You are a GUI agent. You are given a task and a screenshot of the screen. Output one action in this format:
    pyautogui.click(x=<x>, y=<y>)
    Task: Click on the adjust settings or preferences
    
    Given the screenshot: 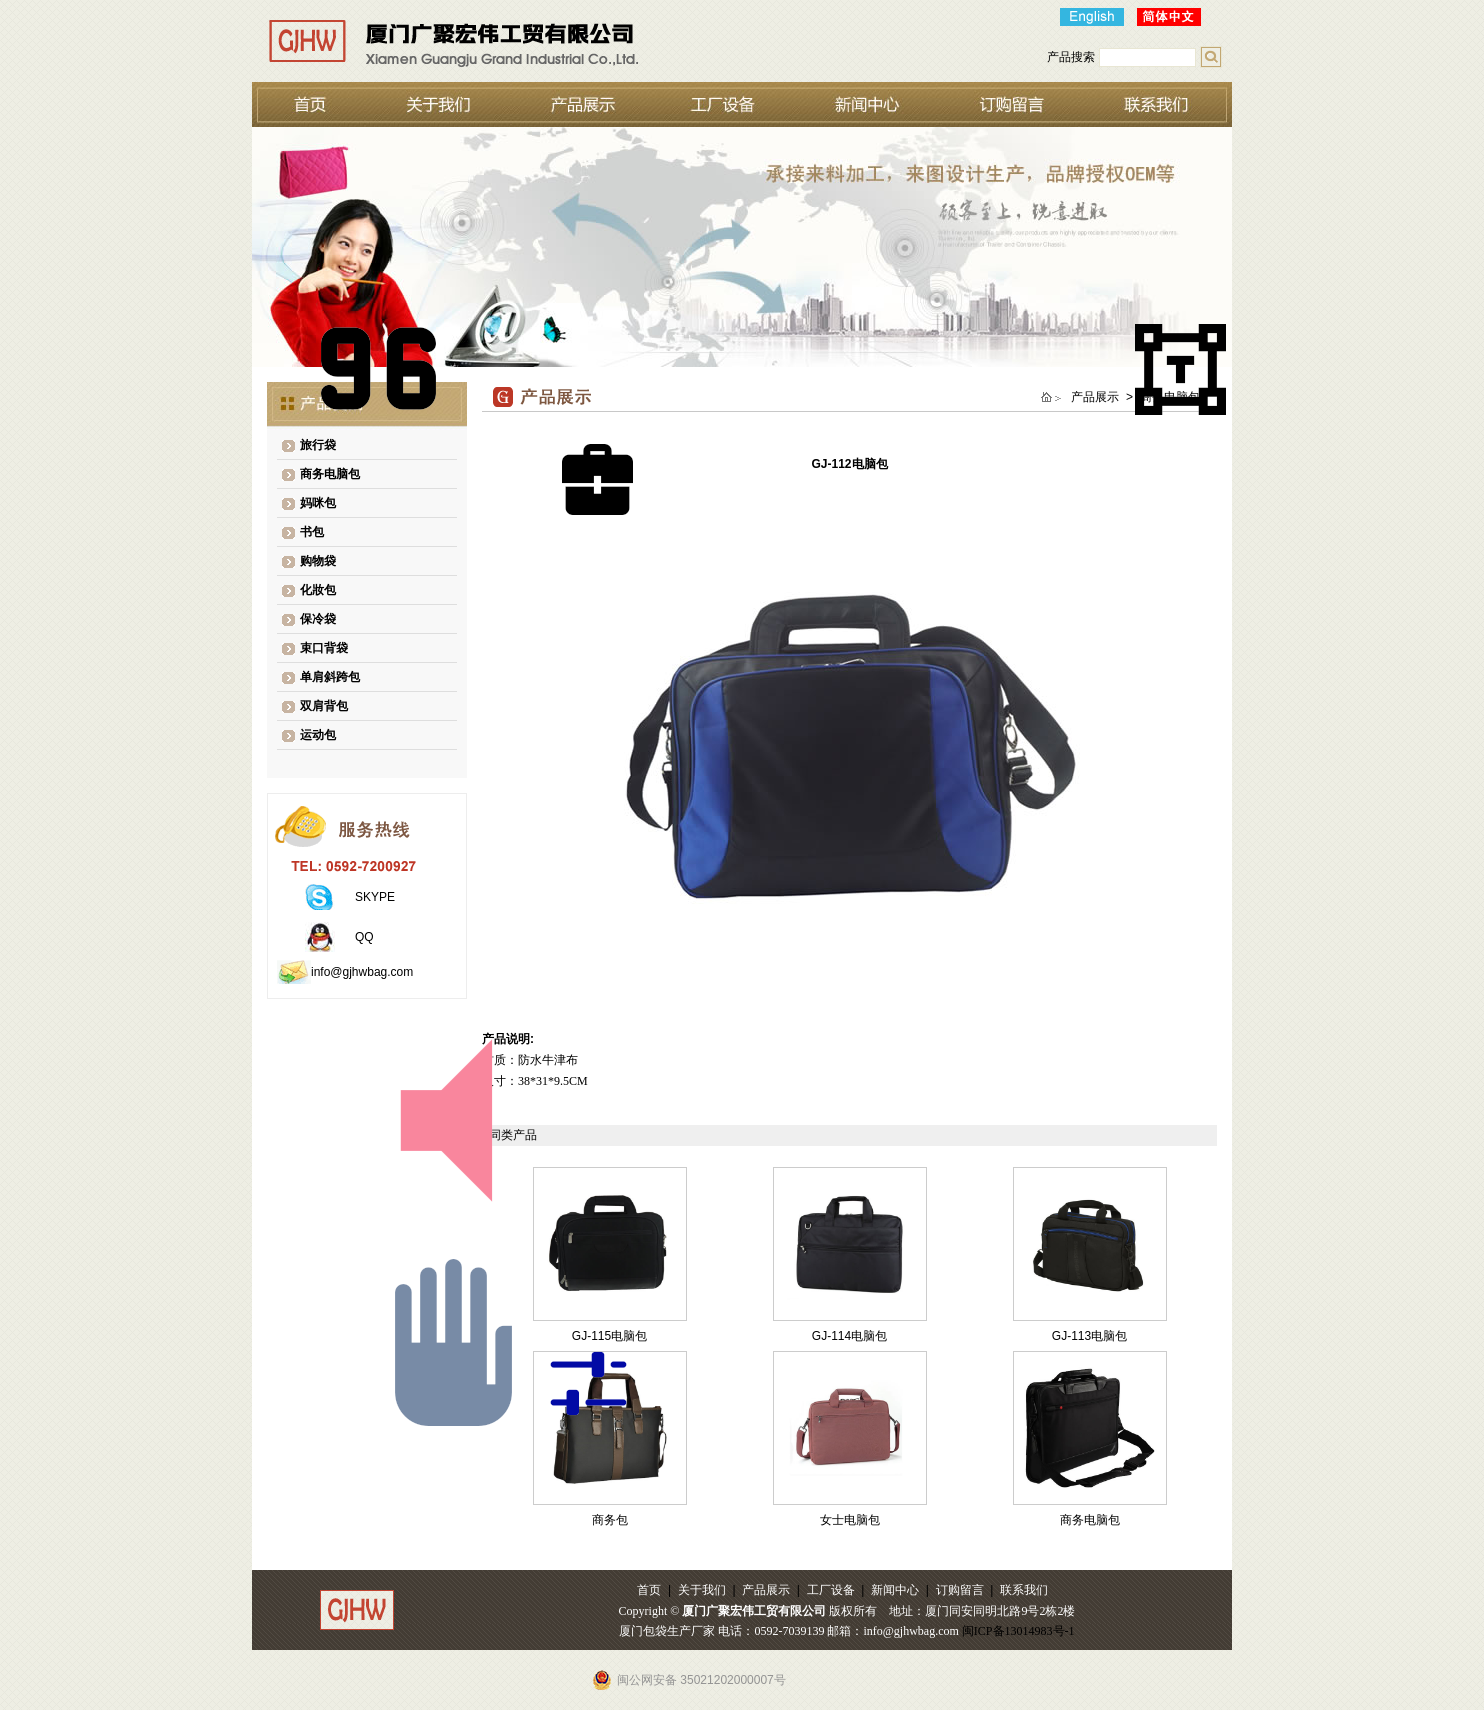 What is the action you would take?
    pyautogui.click(x=588, y=1383)
    